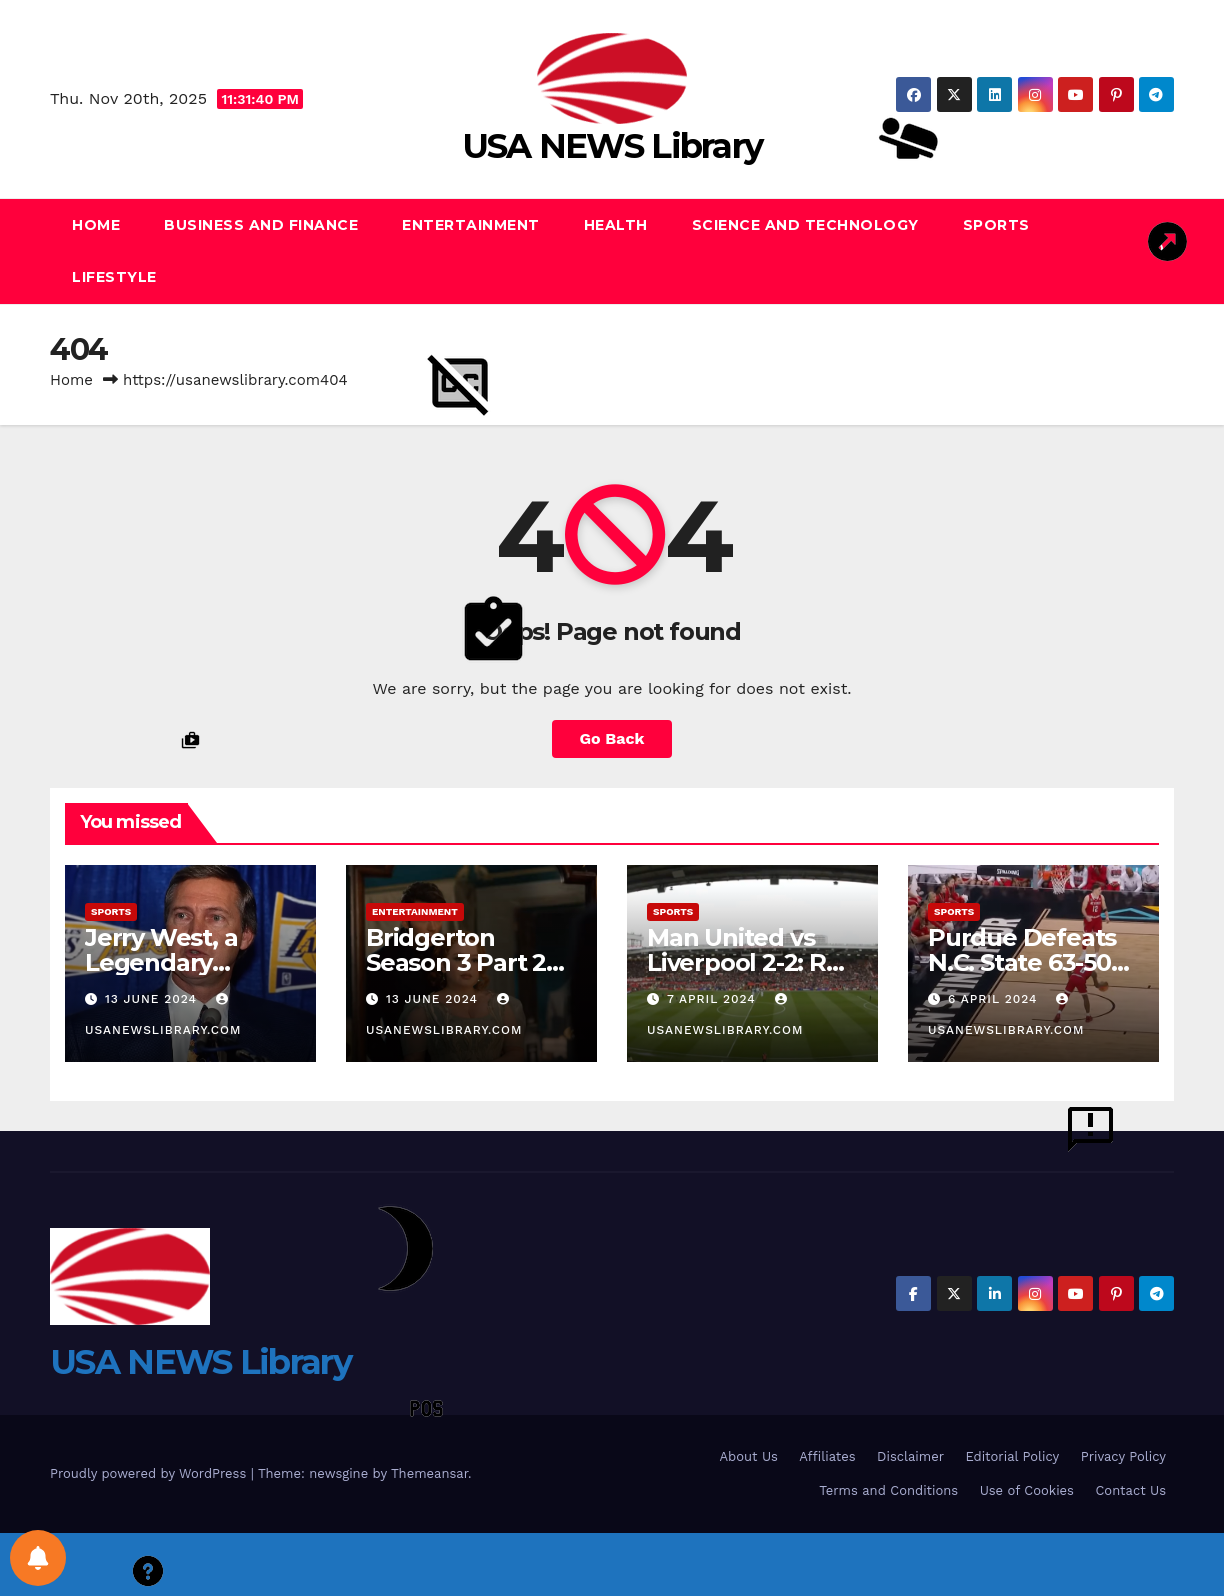 The image size is (1224, 1596). Describe the element at coordinates (148, 1571) in the screenshot. I see `access help or support information` at that location.